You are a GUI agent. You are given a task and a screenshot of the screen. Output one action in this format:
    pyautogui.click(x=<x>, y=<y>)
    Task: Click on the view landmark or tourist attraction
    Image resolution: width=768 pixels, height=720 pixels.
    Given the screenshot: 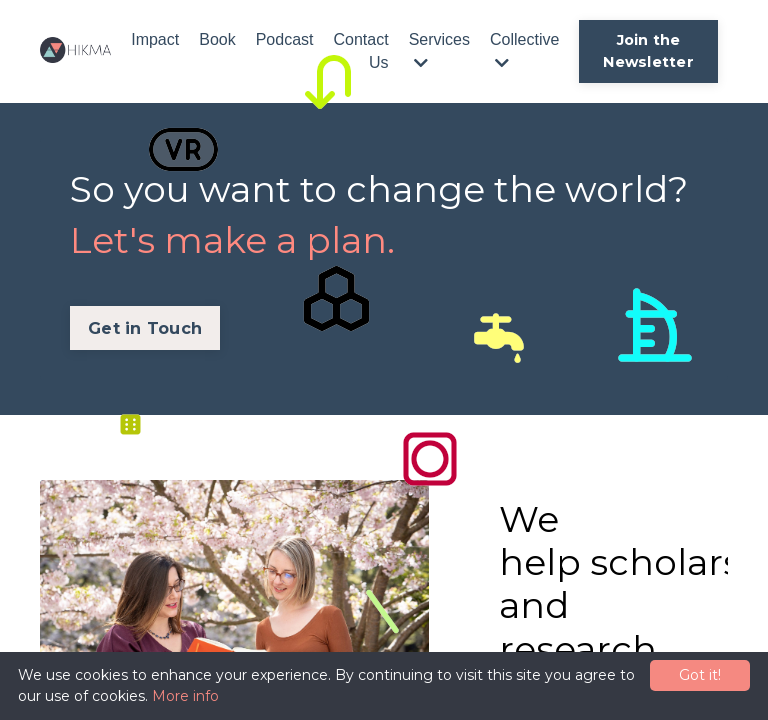 What is the action you would take?
    pyautogui.click(x=655, y=325)
    